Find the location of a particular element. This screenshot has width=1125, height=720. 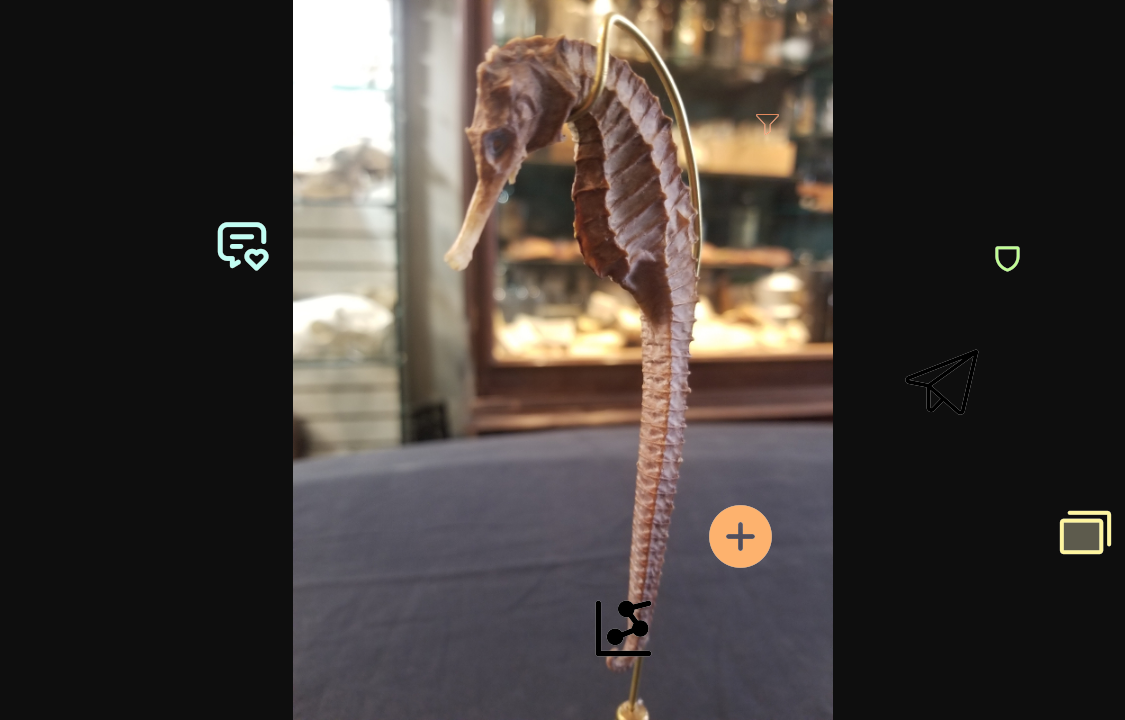

filter or sort content is located at coordinates (767, 123).